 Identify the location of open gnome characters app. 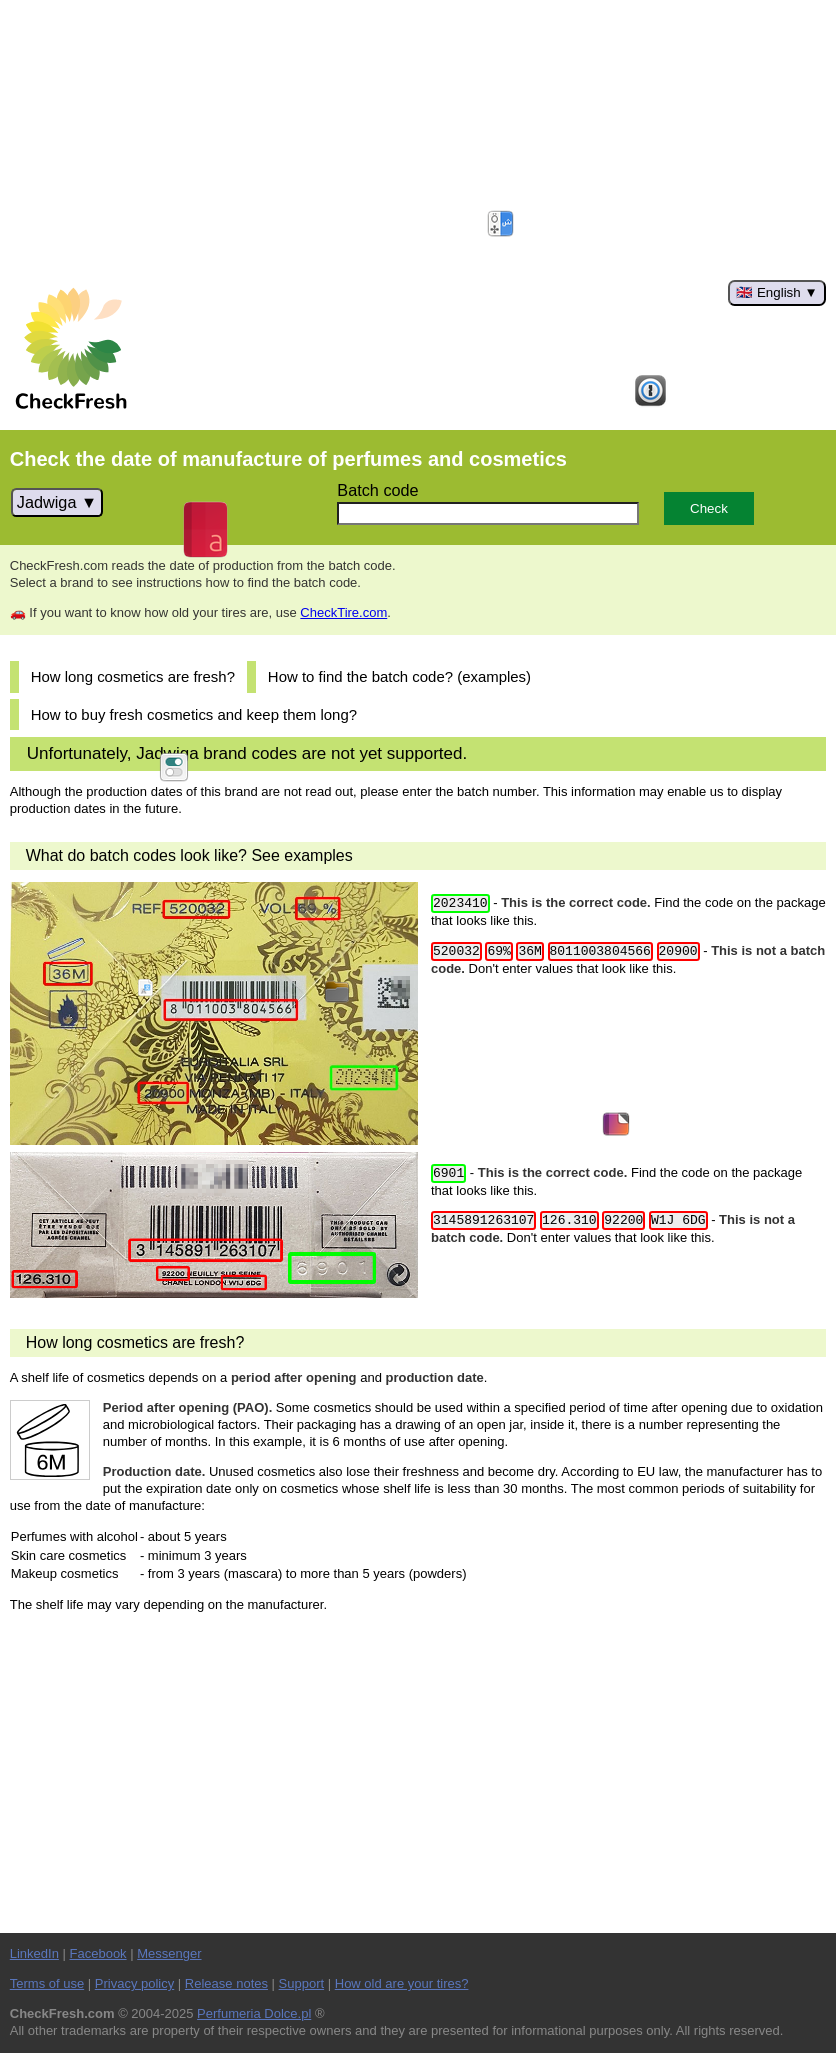
(500, 223).